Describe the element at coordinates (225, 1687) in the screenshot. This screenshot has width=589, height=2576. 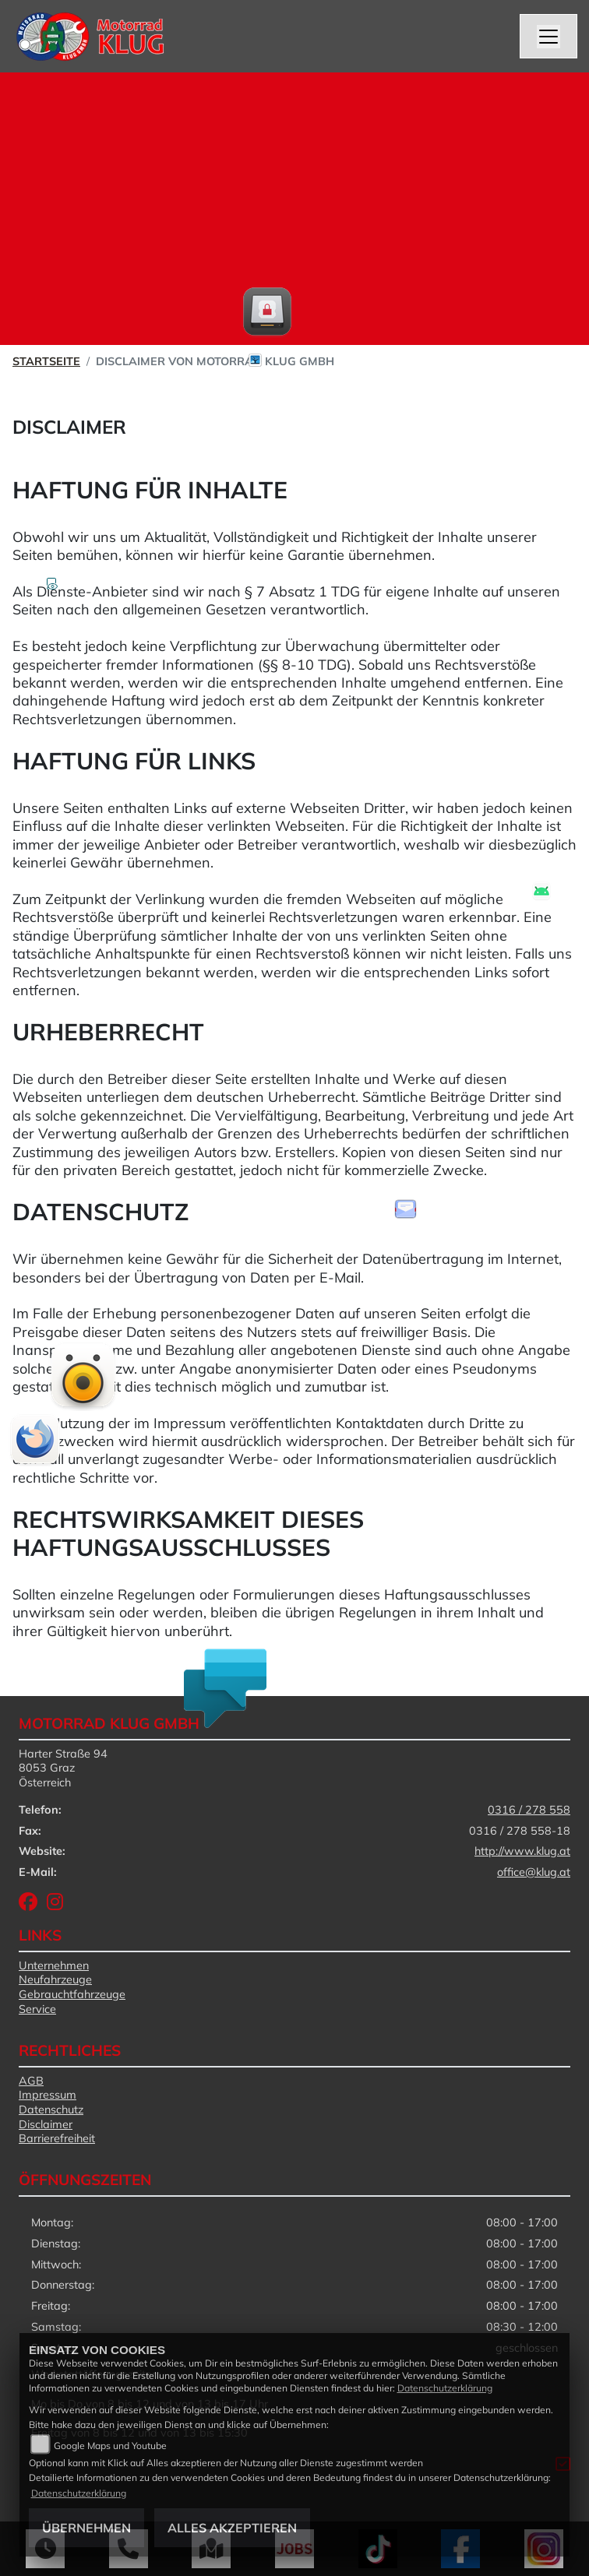
I see `open the virtual agents app` at that location.